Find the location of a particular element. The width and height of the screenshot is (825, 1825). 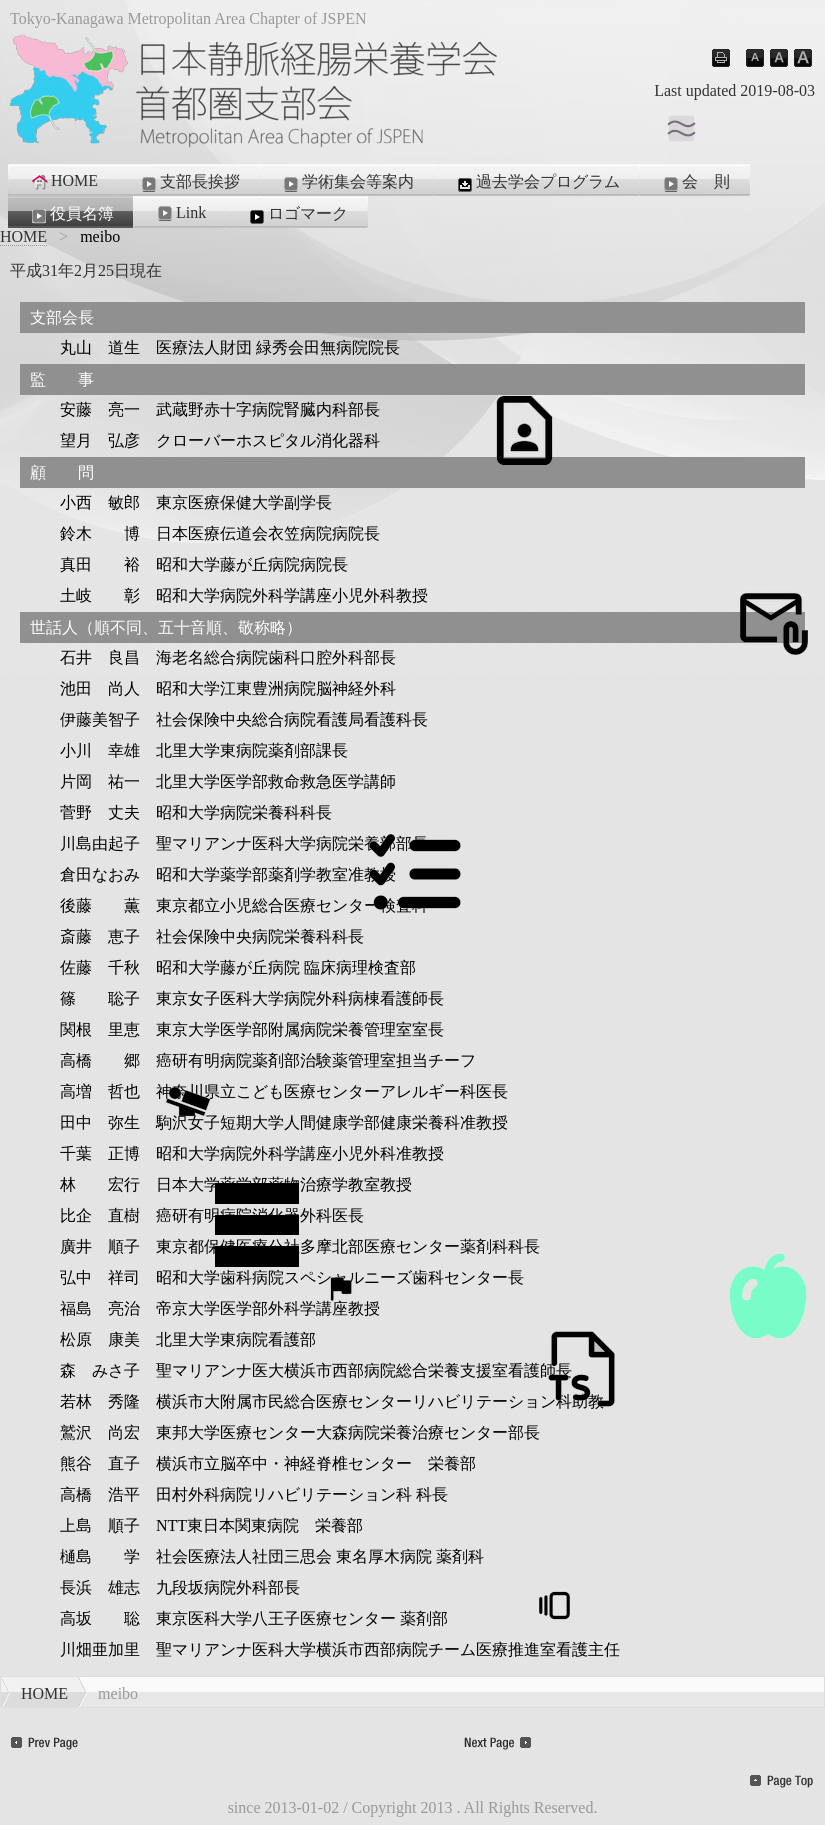

indicates lie-flat seat availability on flight is located at coordinates (187, 1102).